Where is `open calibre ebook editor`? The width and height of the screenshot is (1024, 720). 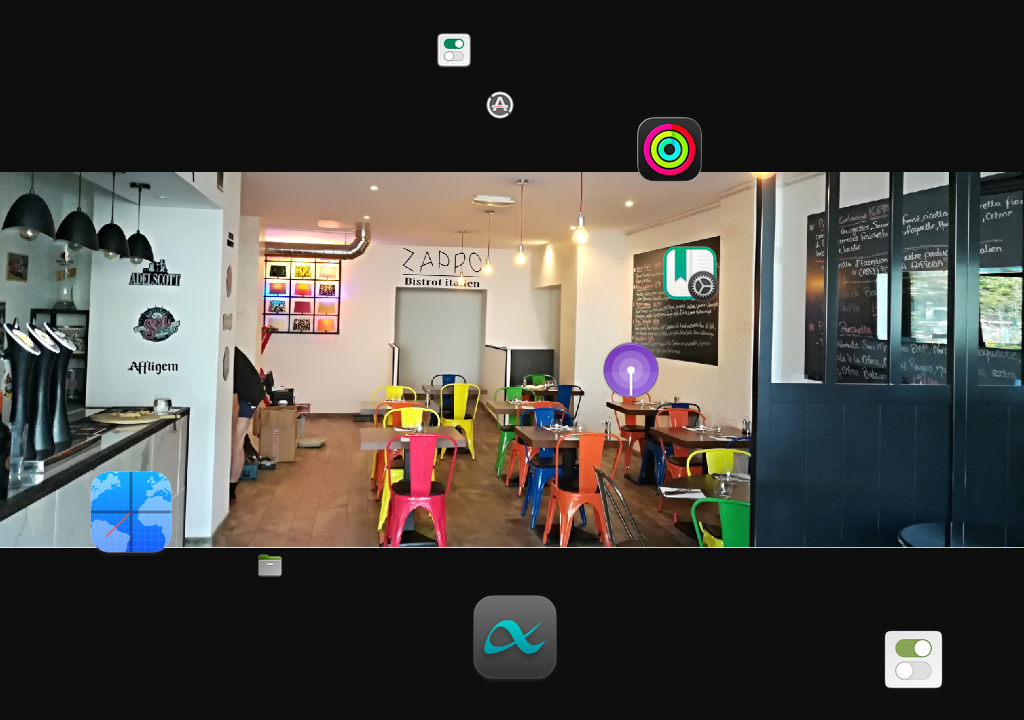
open calibre ebook editor is located at coordinates (690, 273).